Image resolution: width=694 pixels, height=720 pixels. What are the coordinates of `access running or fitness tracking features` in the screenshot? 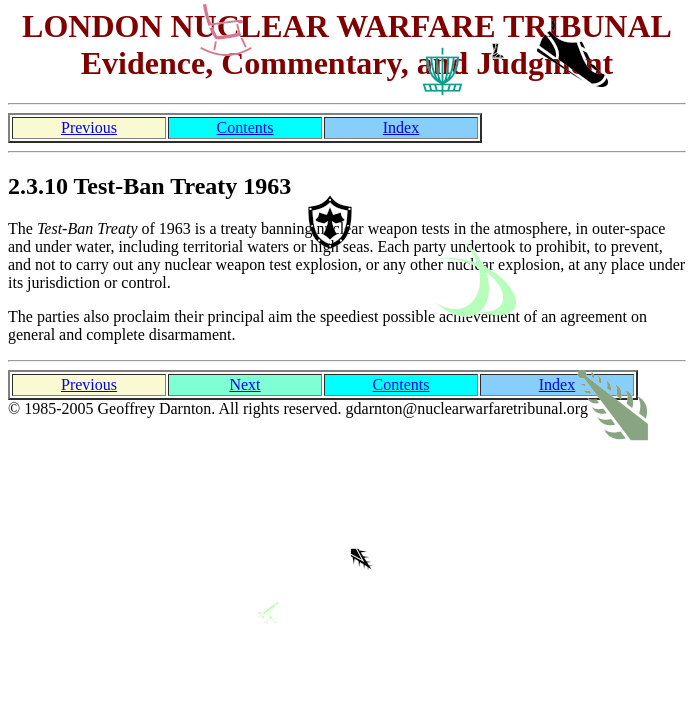 It's located at (572, 53).